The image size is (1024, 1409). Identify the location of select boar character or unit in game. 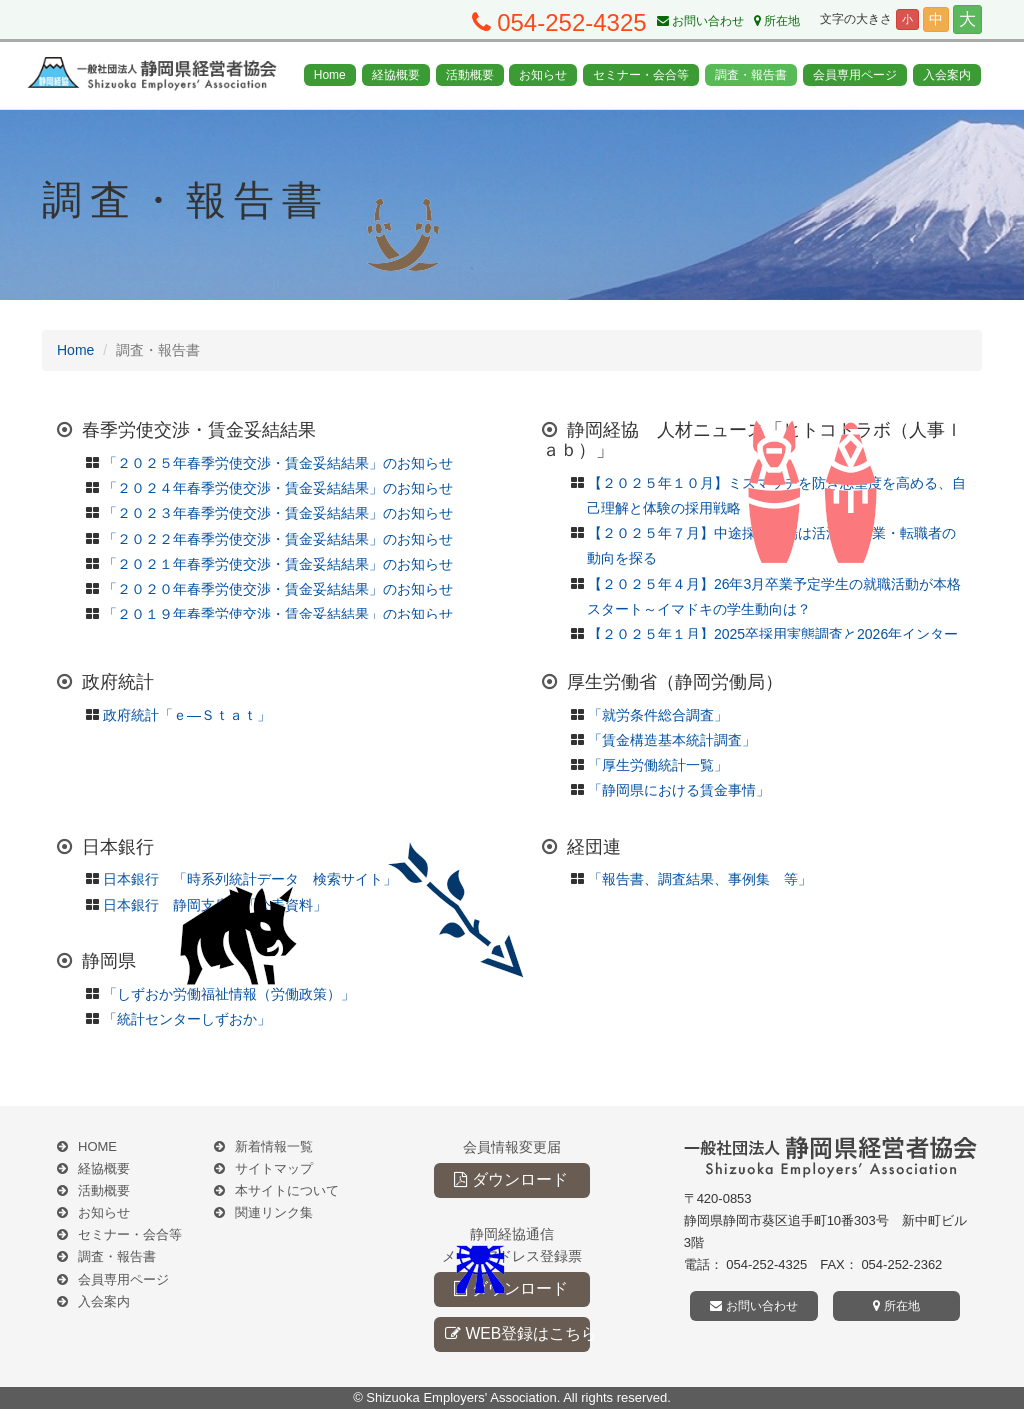
(238, 933).